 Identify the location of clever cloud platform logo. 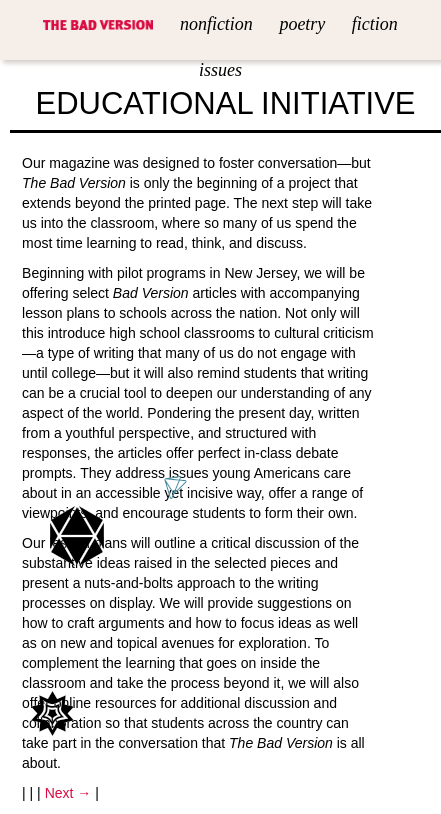
(77, 536).